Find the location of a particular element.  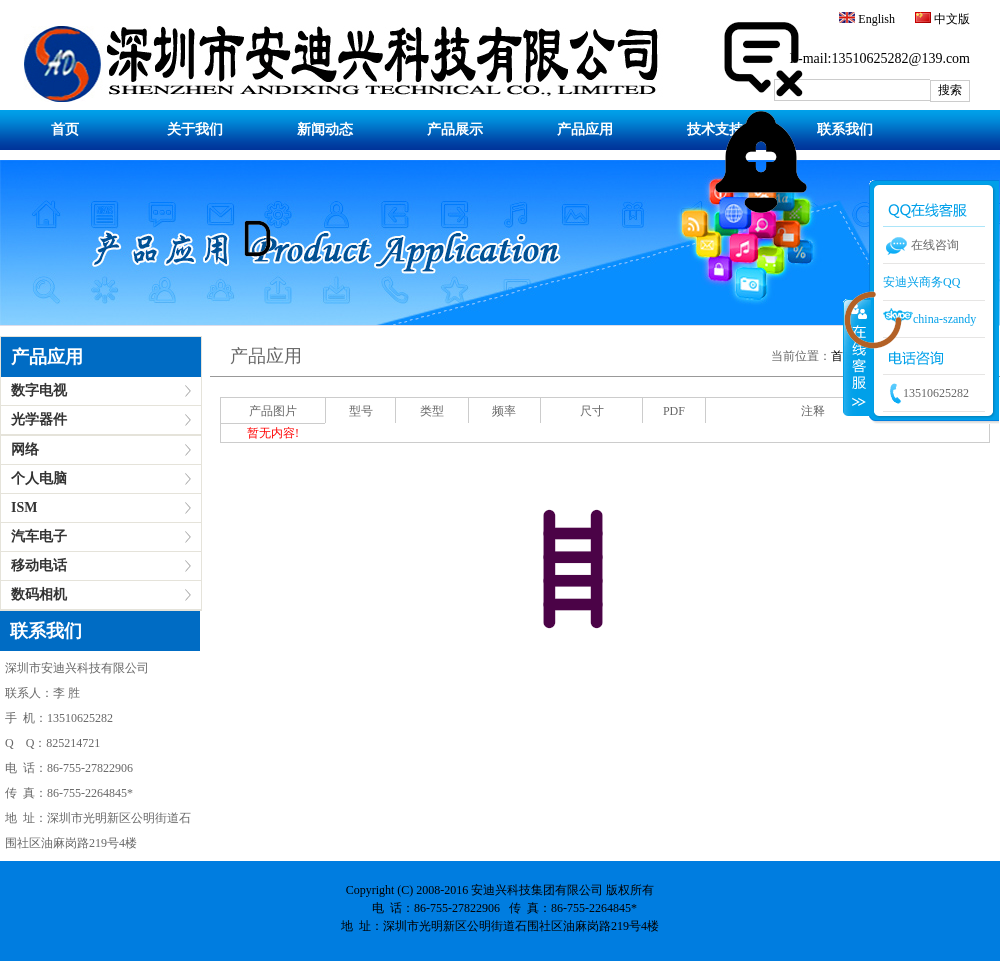

loading content in progress is located at coordinates (873, 320).